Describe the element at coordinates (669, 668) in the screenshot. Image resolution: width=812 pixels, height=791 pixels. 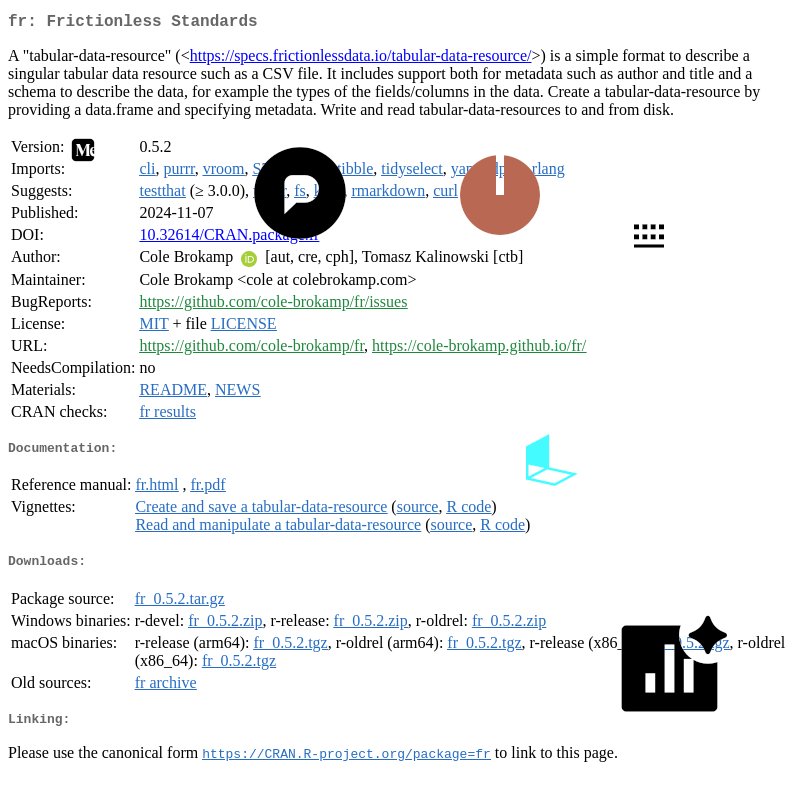
I see `view AI-powered analytics dashboard` at that location.